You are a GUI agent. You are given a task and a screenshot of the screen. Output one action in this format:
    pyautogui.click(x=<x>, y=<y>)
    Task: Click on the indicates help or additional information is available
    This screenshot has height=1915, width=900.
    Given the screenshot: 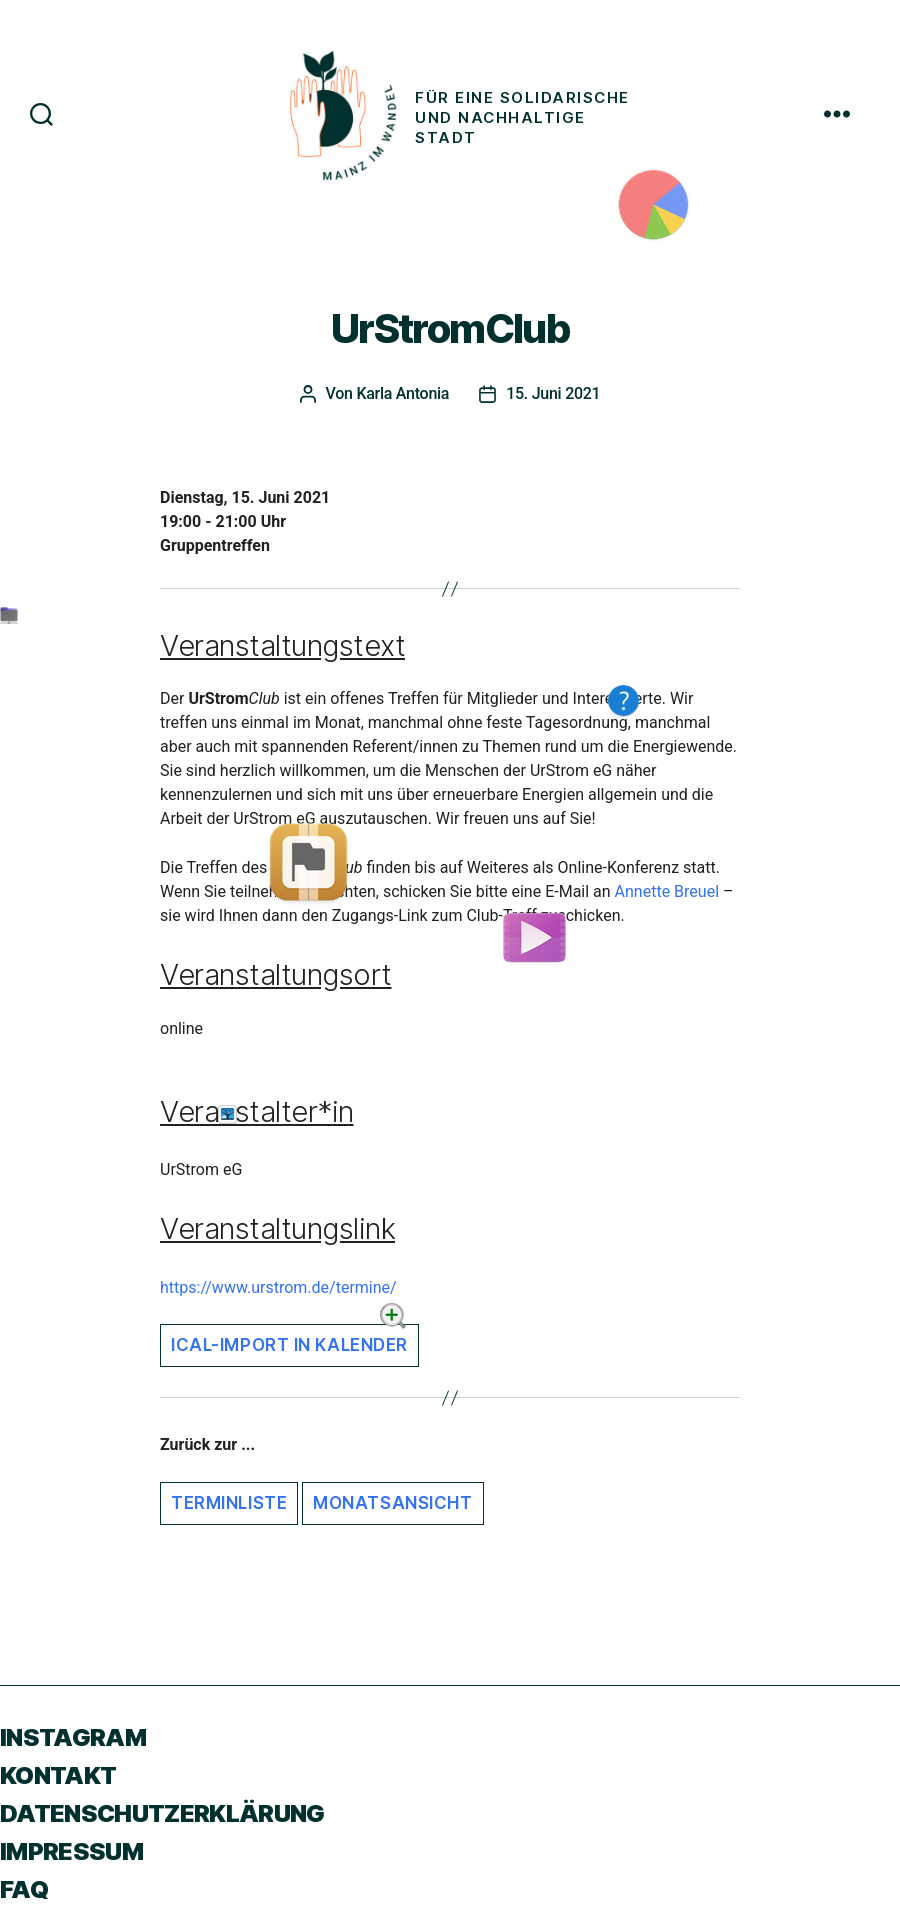 What is the action you would take?
    pyautogui.click(x=623, y=700)
    